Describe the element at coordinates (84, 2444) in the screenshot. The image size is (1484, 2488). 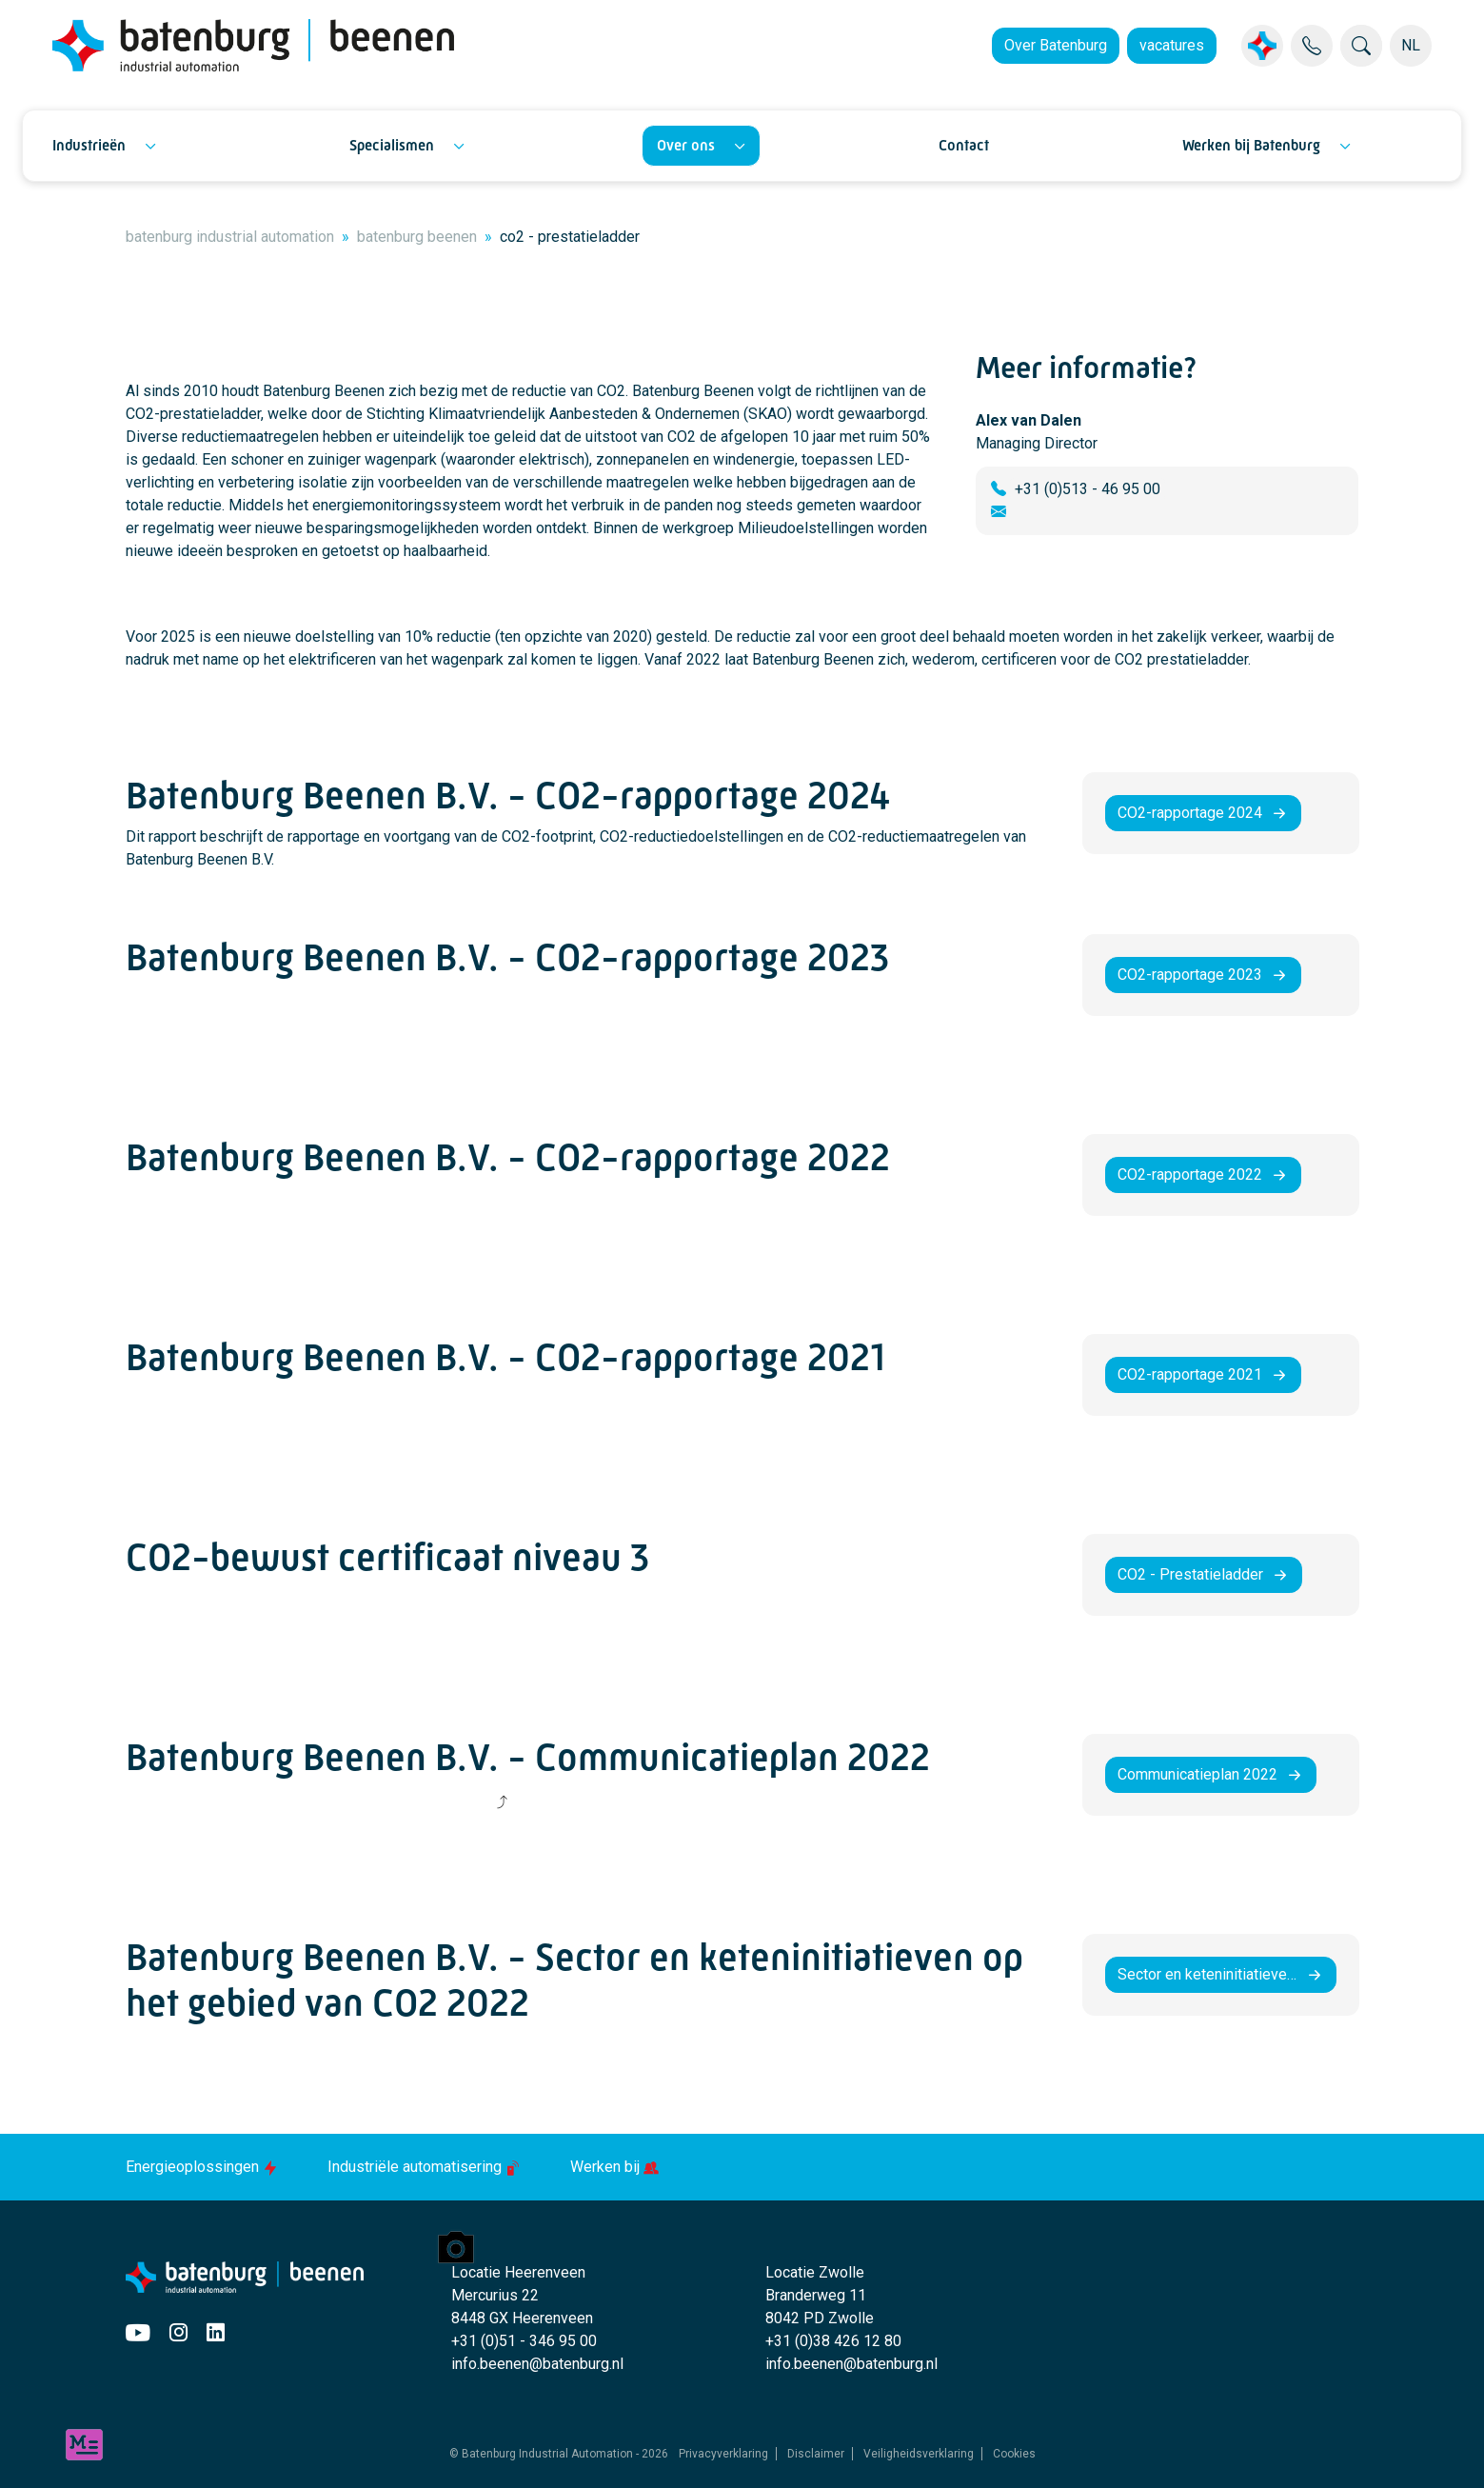
I see `open article on Medium` at that location.